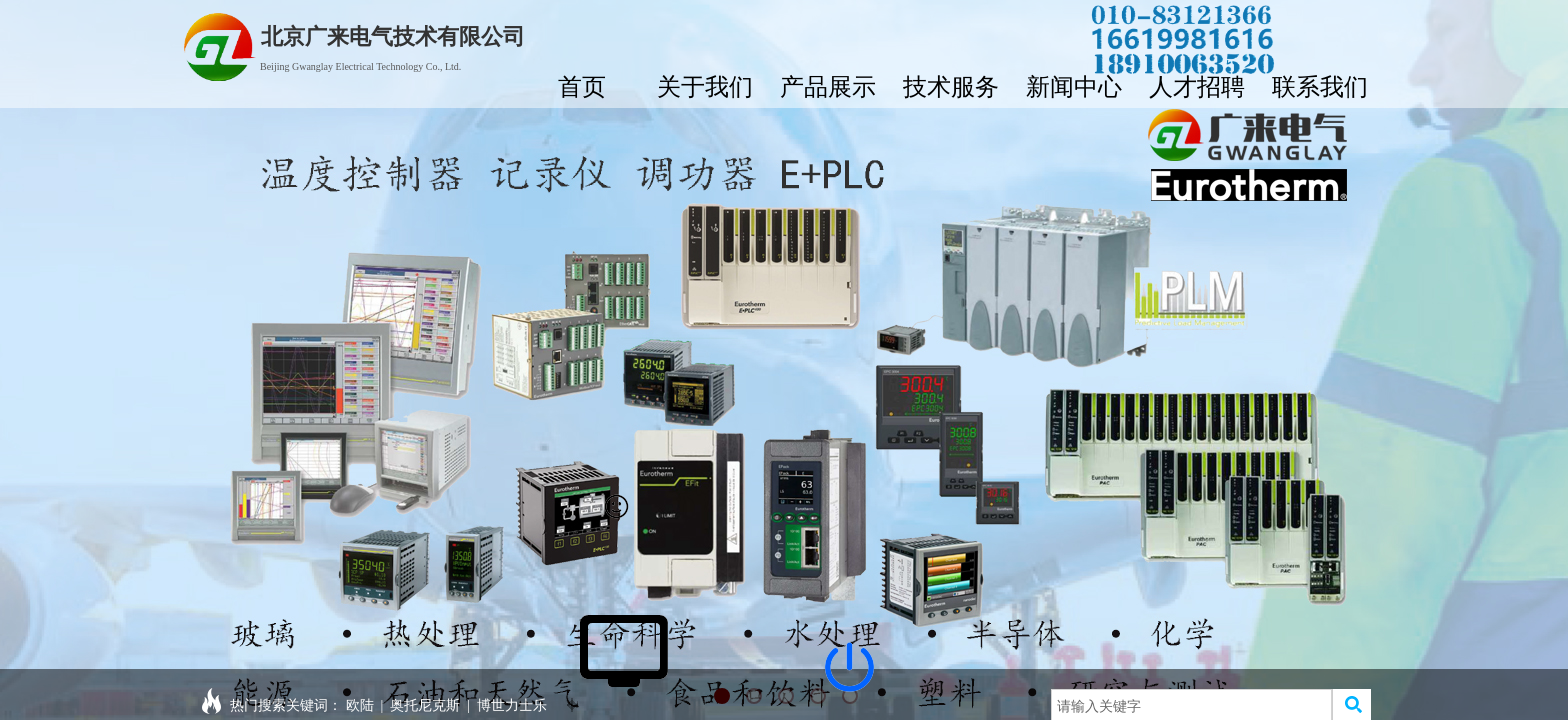 The height and width of the screenshot is (720, 1568). Describe the element at coordinates (624, 651) in the screenshot. I see `access personal video or screen sharing` at that location.